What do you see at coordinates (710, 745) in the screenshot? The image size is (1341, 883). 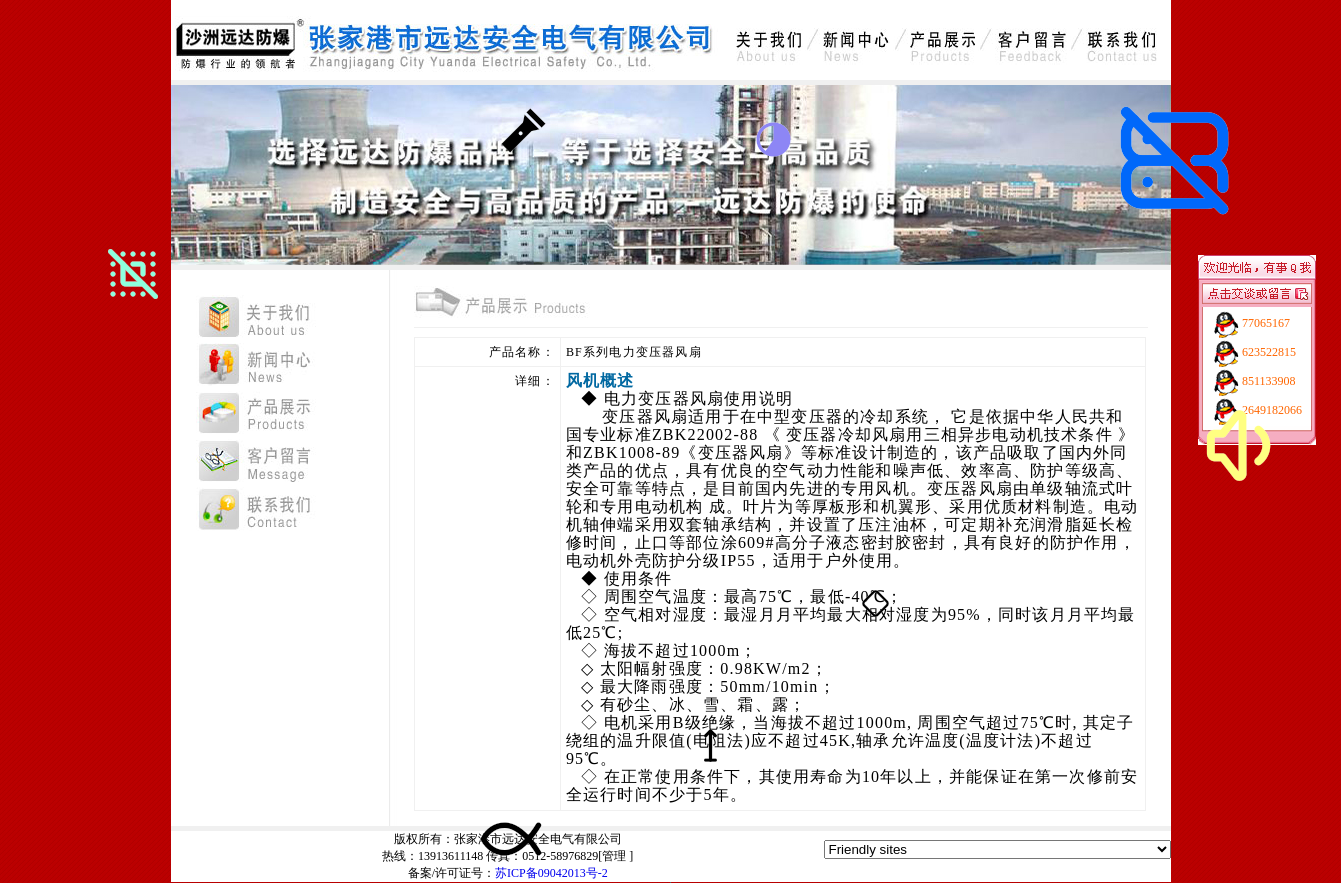 I see `move item to top of list` at bounding box center [710, 745].